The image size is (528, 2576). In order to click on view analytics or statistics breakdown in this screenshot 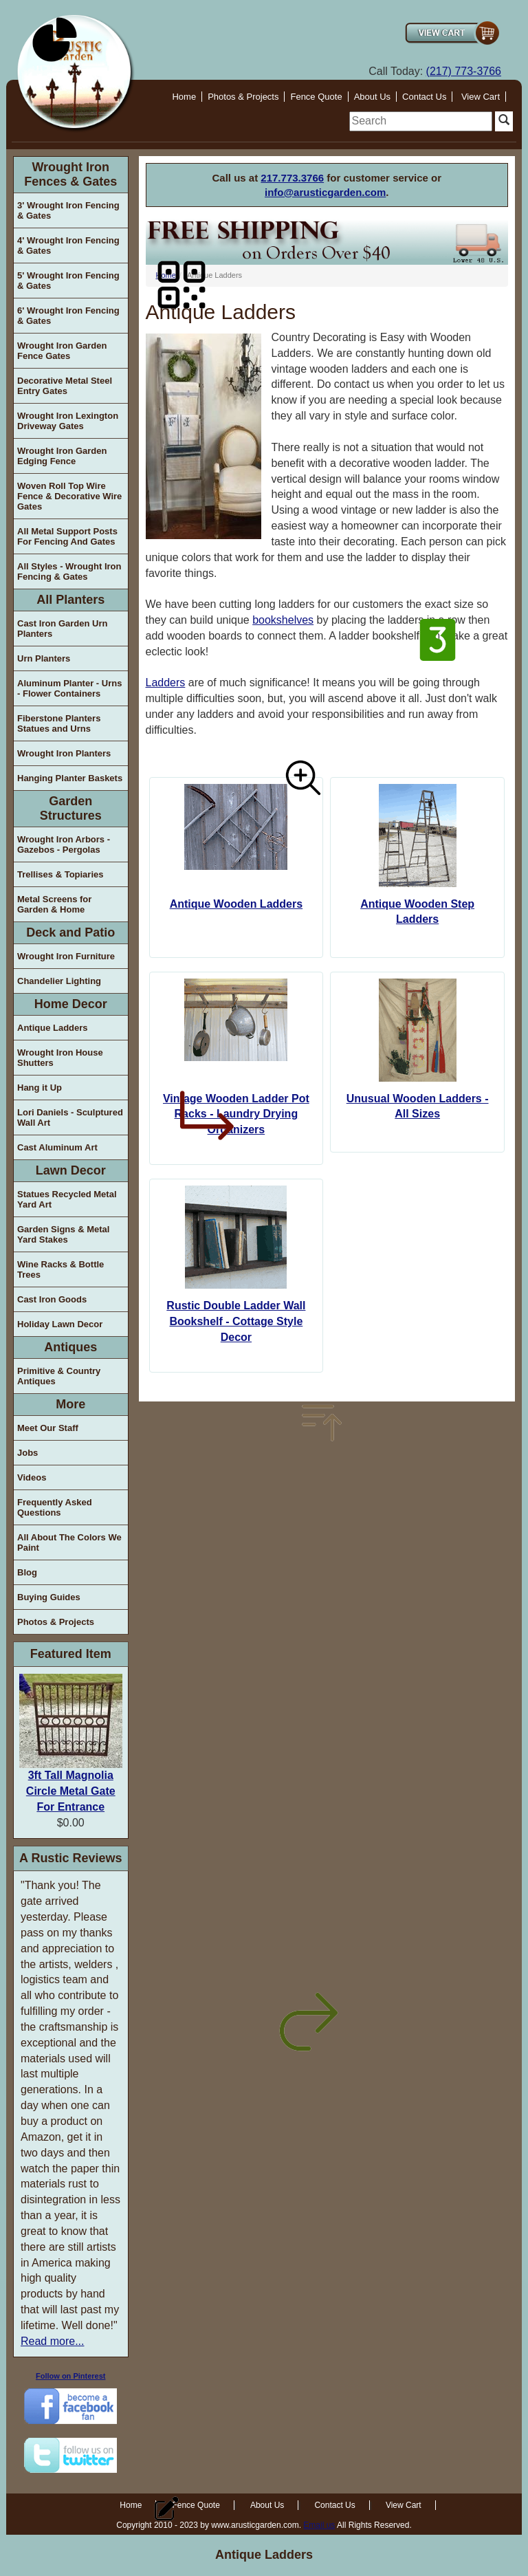, I will do `click(54, 39)`.